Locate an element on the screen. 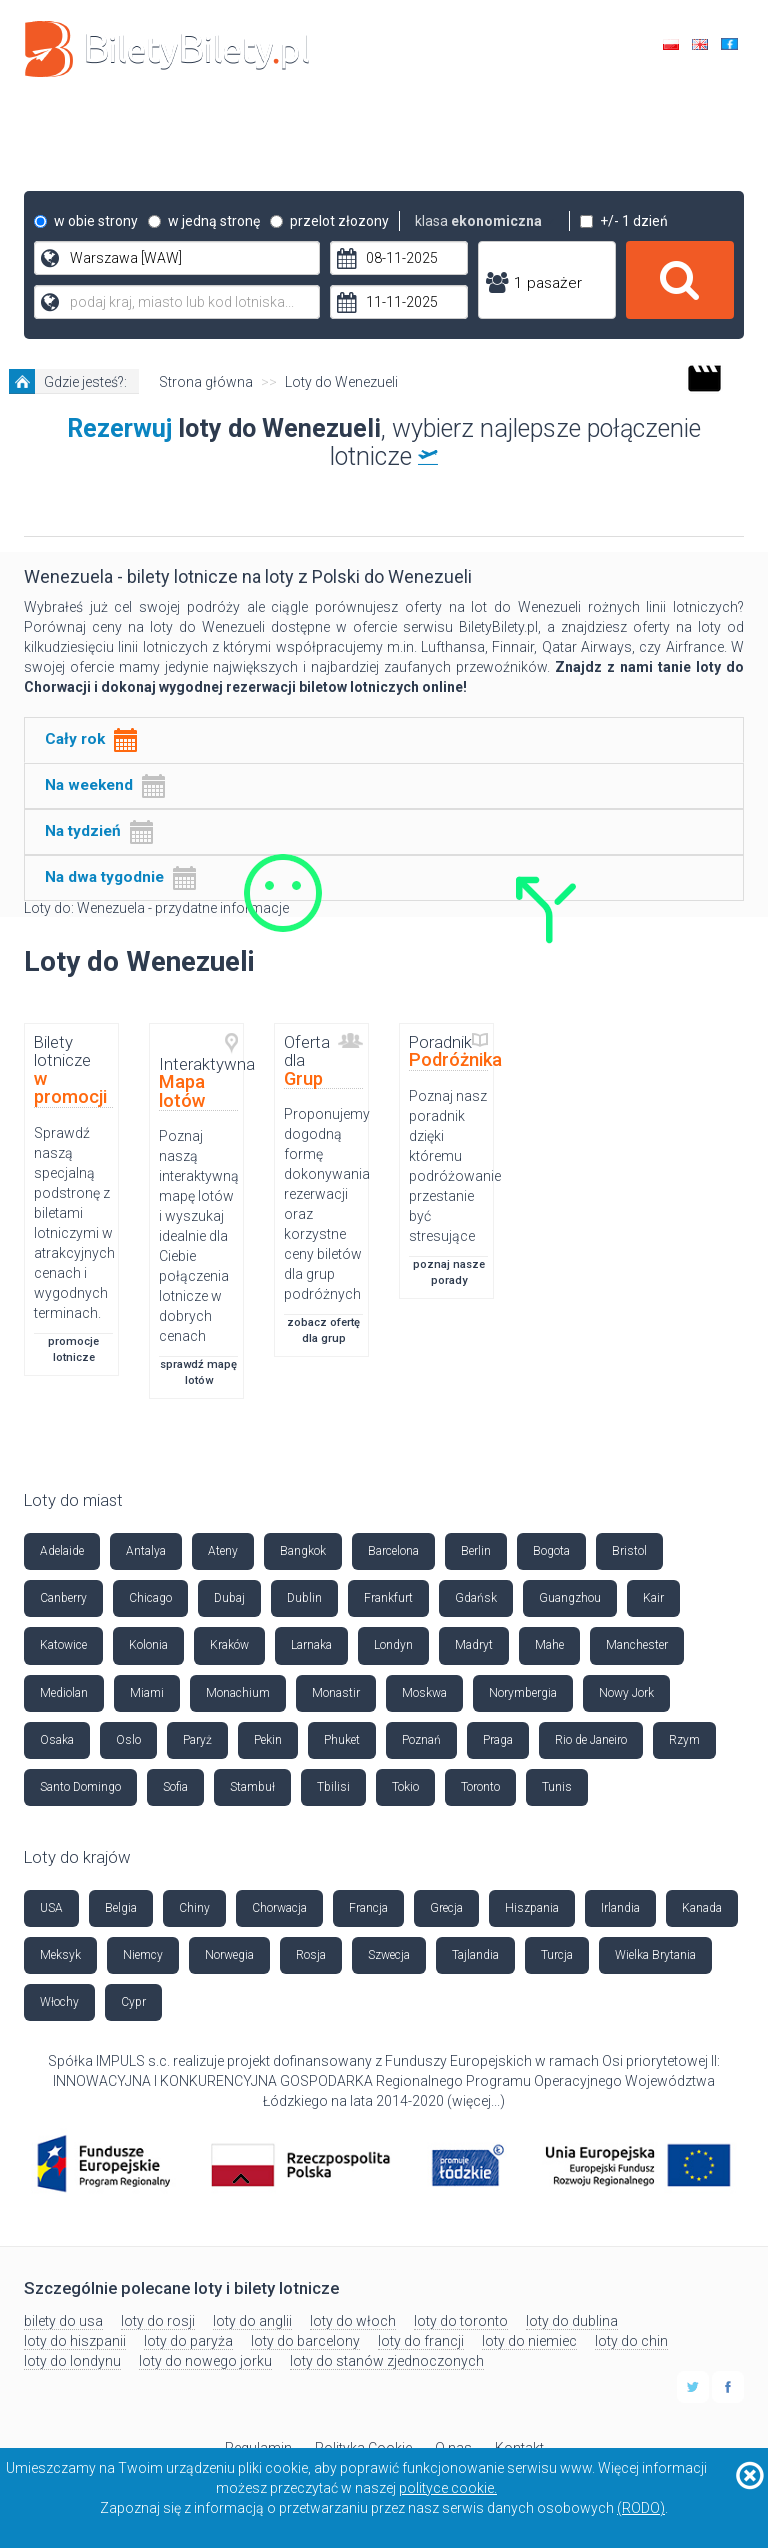 The image size is (768, 2548). collapse an expanded section is located at coordinates (241, 2179).